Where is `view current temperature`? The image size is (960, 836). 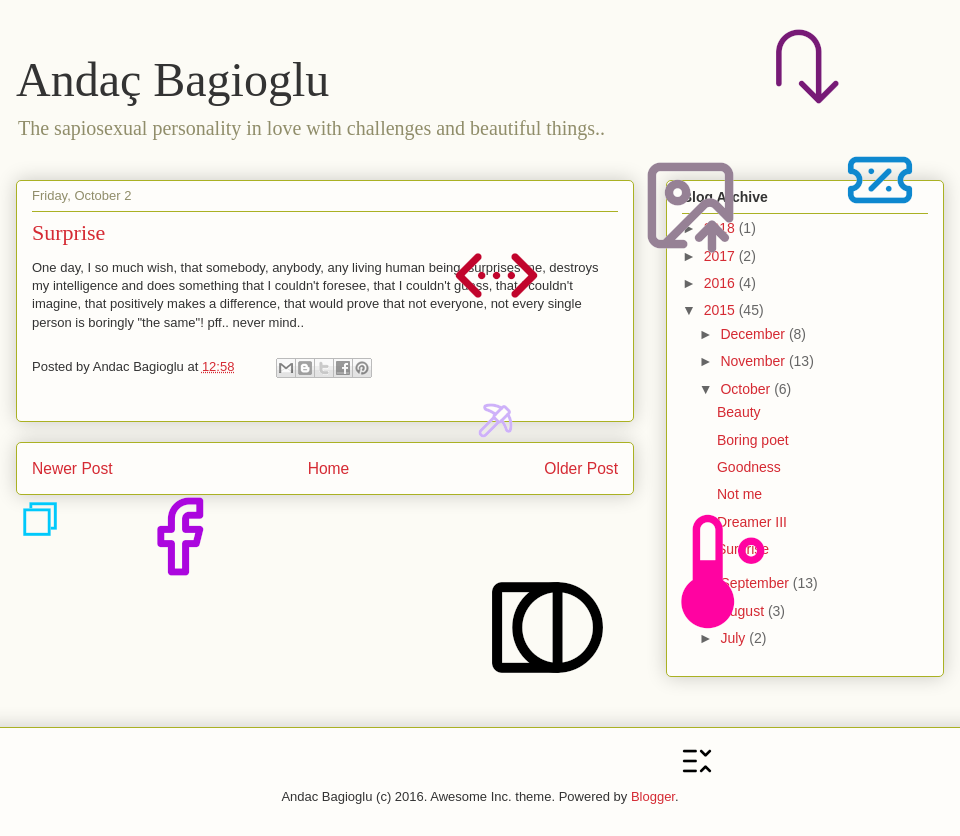
view current temperature is located at coordinates (711, 571).